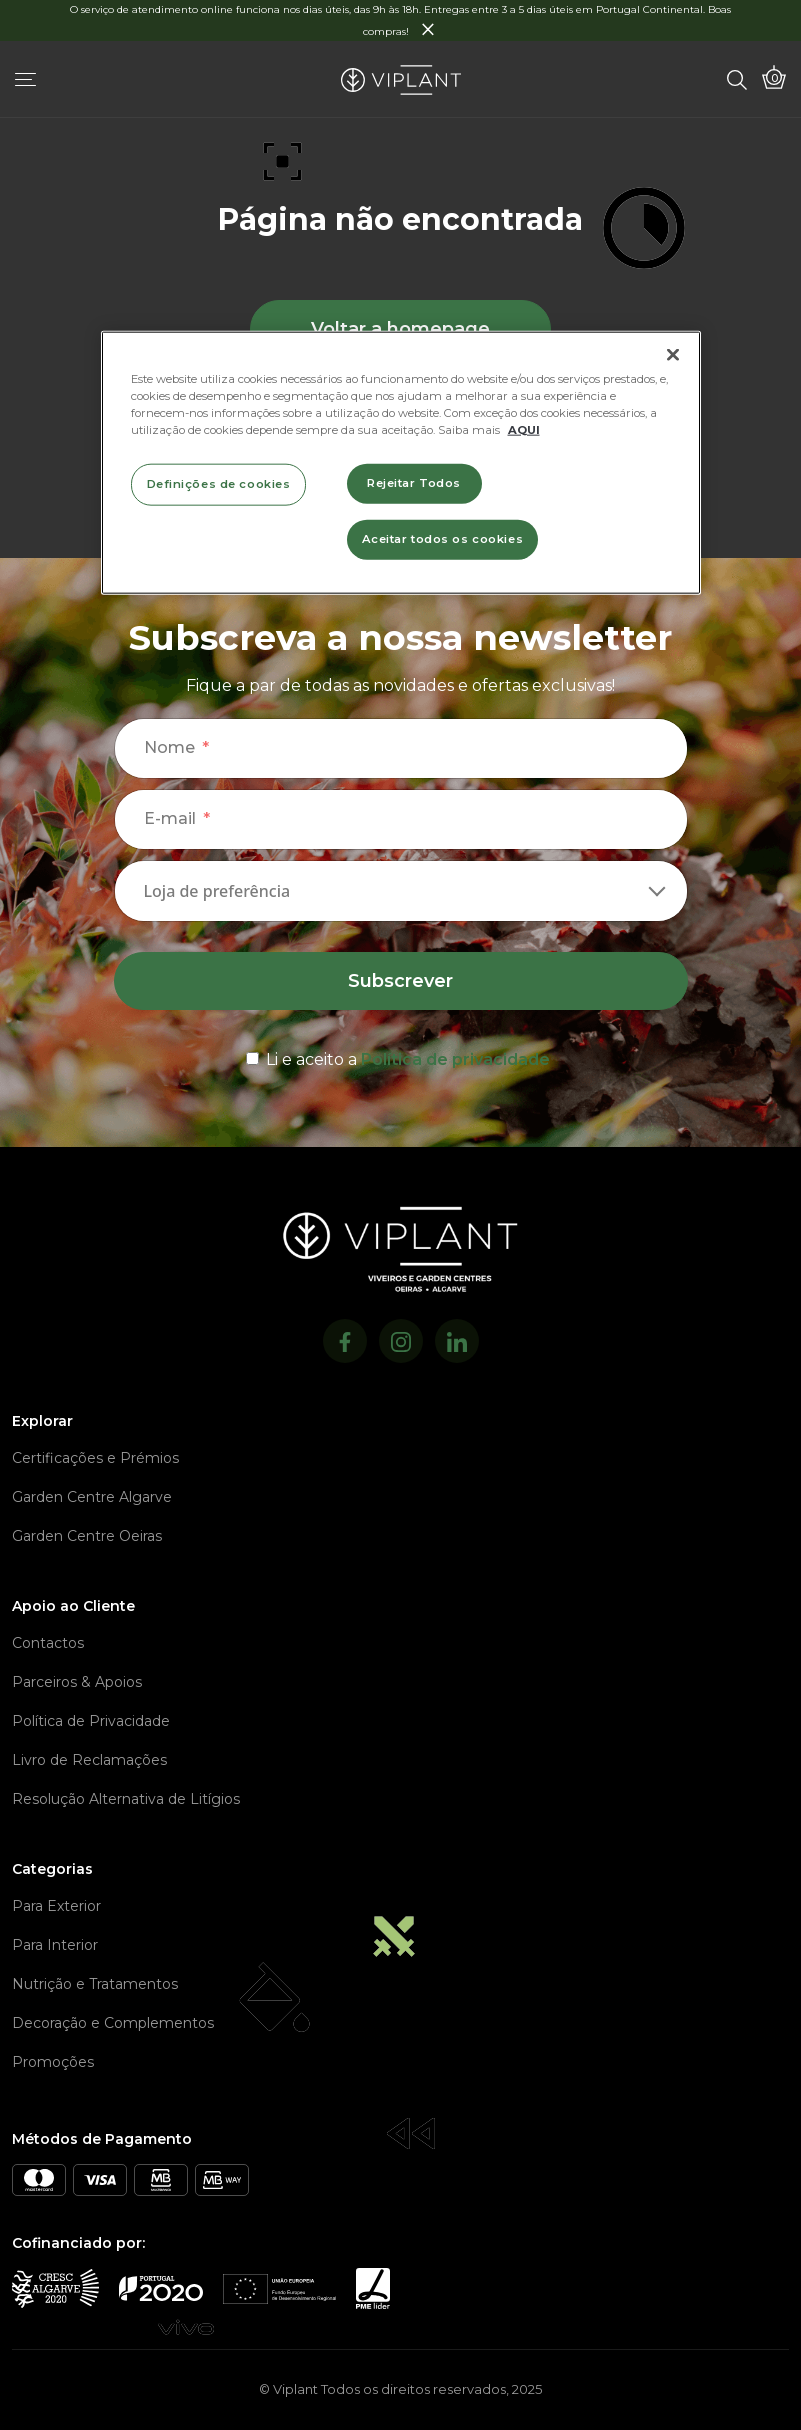 The width and height of the screenshot is (801, 2430). What do you see at coordinates (644, 228) in the screenshot?
I see `indicates progress at approximately 25% completion` at bounding box center [644, 228].